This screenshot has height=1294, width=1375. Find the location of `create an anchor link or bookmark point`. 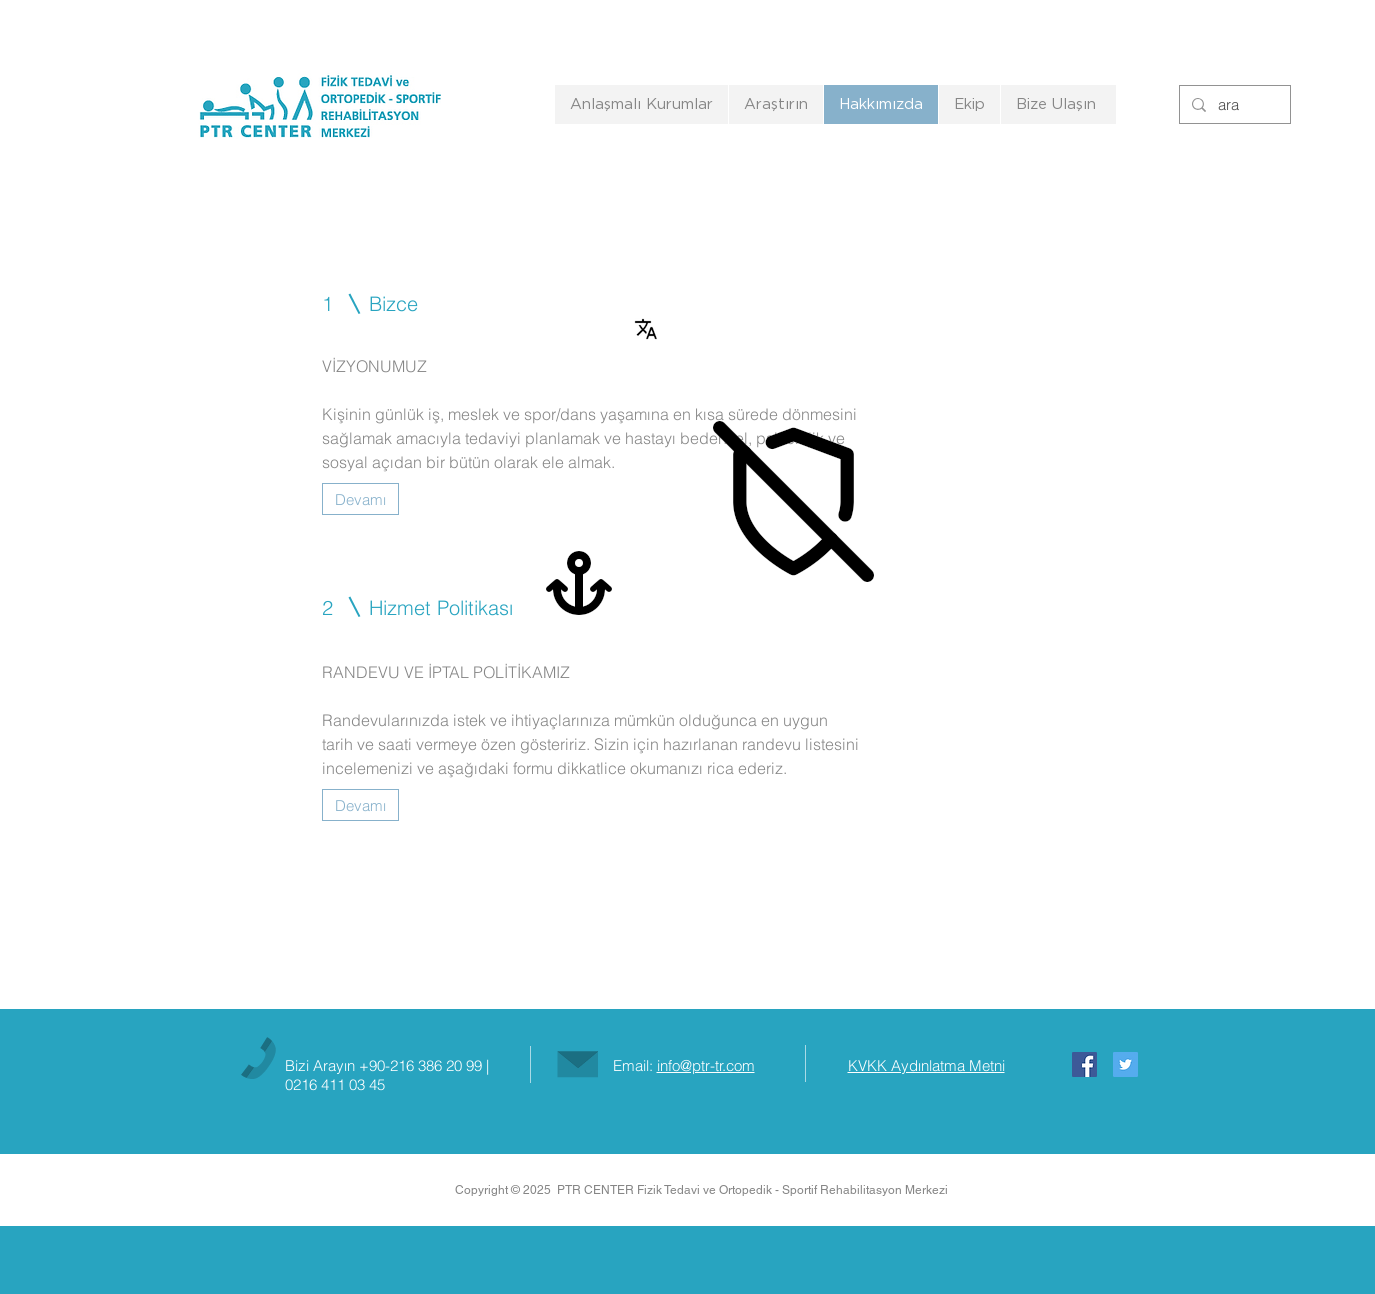

create an anchor link or bookmark point is located at coordinates (579, 583).